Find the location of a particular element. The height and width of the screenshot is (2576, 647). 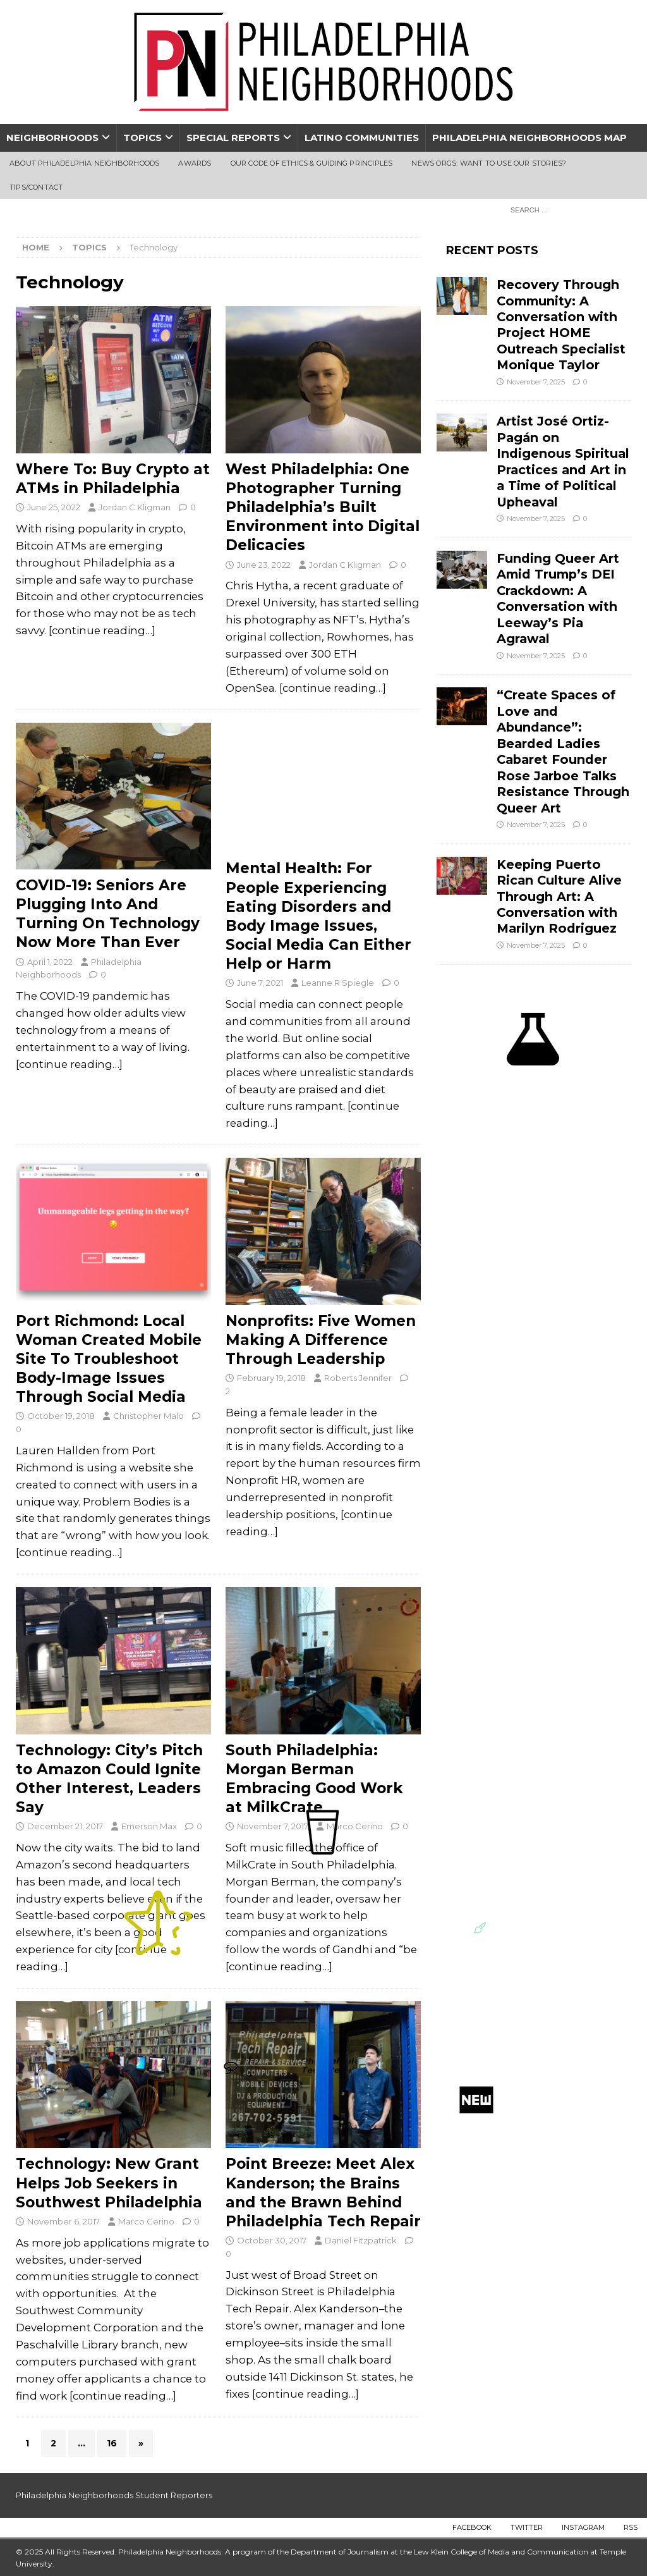

partial rating indicator is located at coordinates (158, 1924).